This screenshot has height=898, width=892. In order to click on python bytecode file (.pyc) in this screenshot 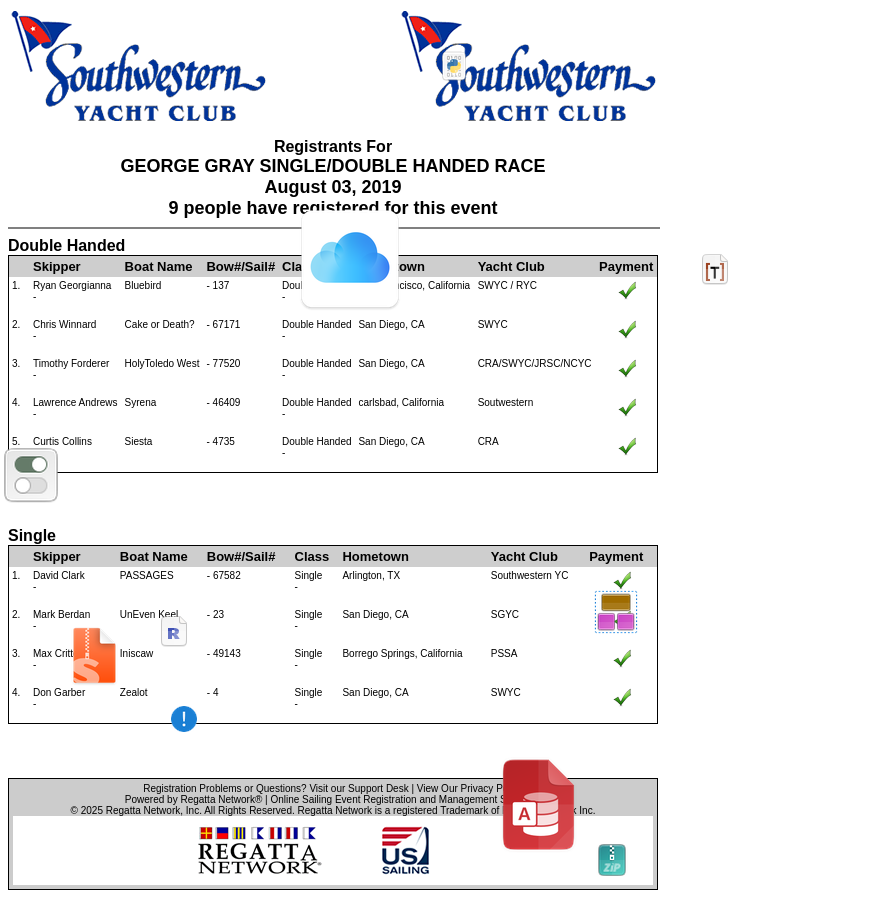, I will do `click(454, 66)`.